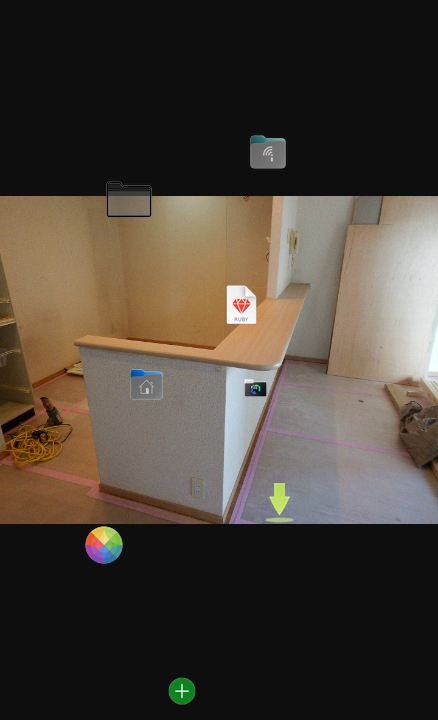 The image size is (438, 720). Describe the element at coordinates (104, 545) in the screenshot. I see `open color management settings` at that location.